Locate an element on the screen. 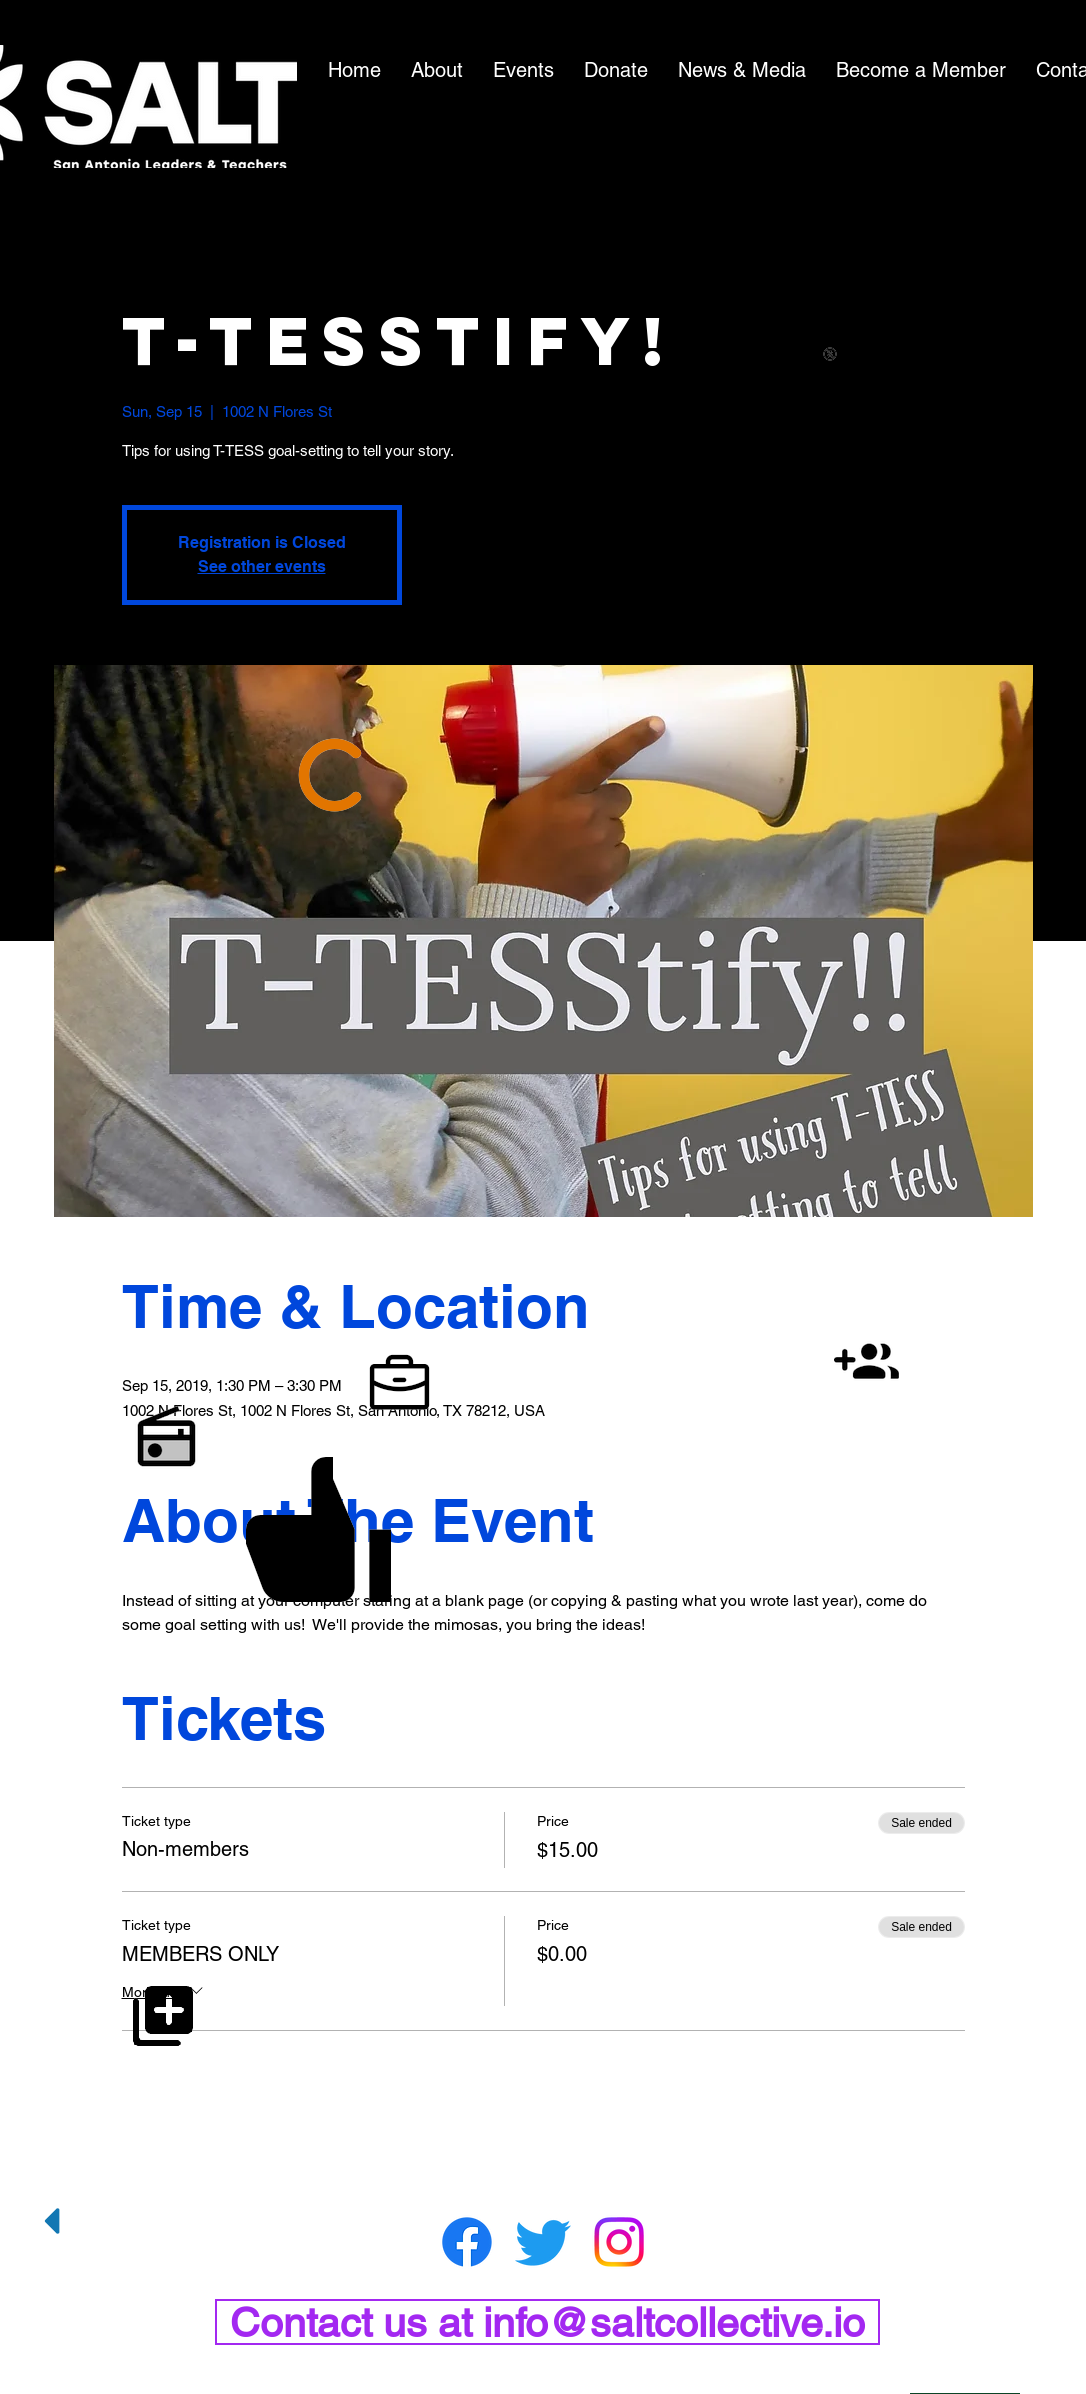  mute your microphone is located at coordinates (830, 354).